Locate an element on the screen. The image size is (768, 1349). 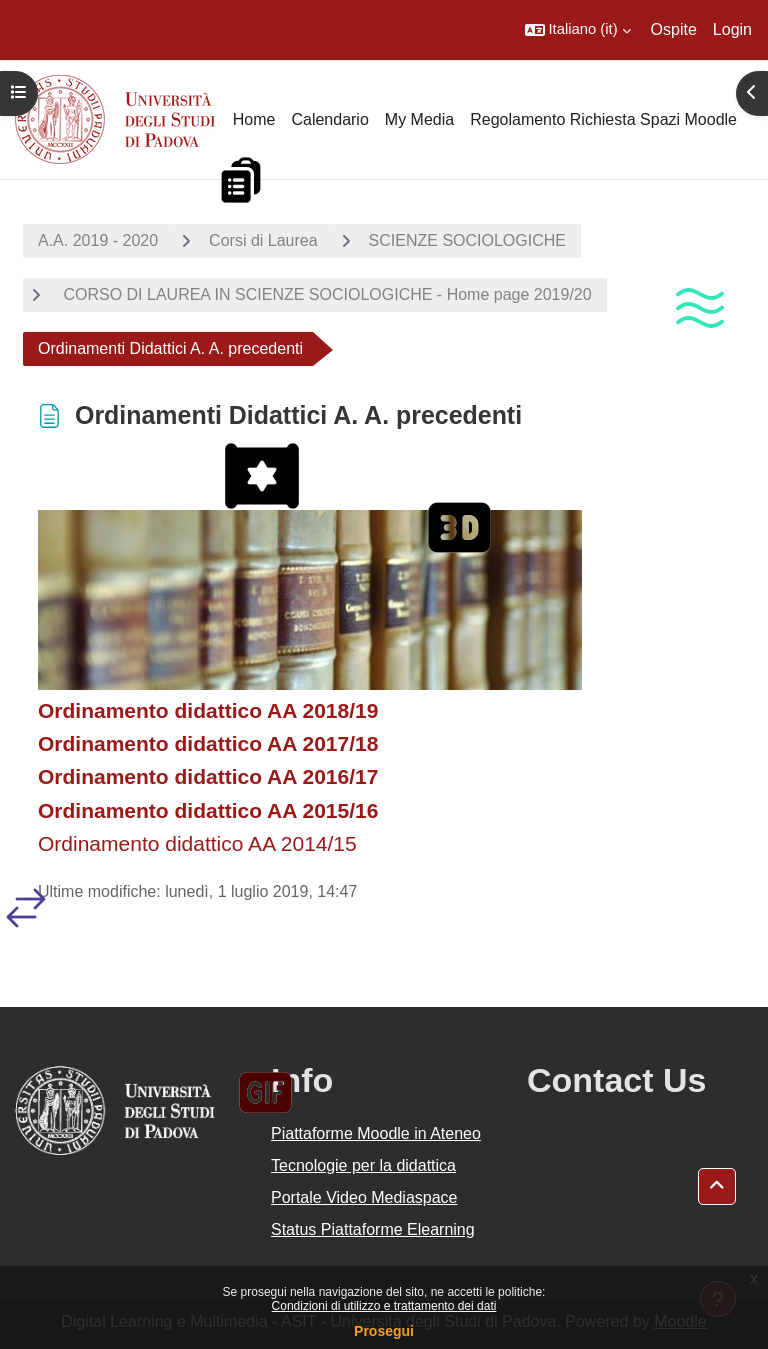
view clipboard with list items is located at coordinates (241, 180).